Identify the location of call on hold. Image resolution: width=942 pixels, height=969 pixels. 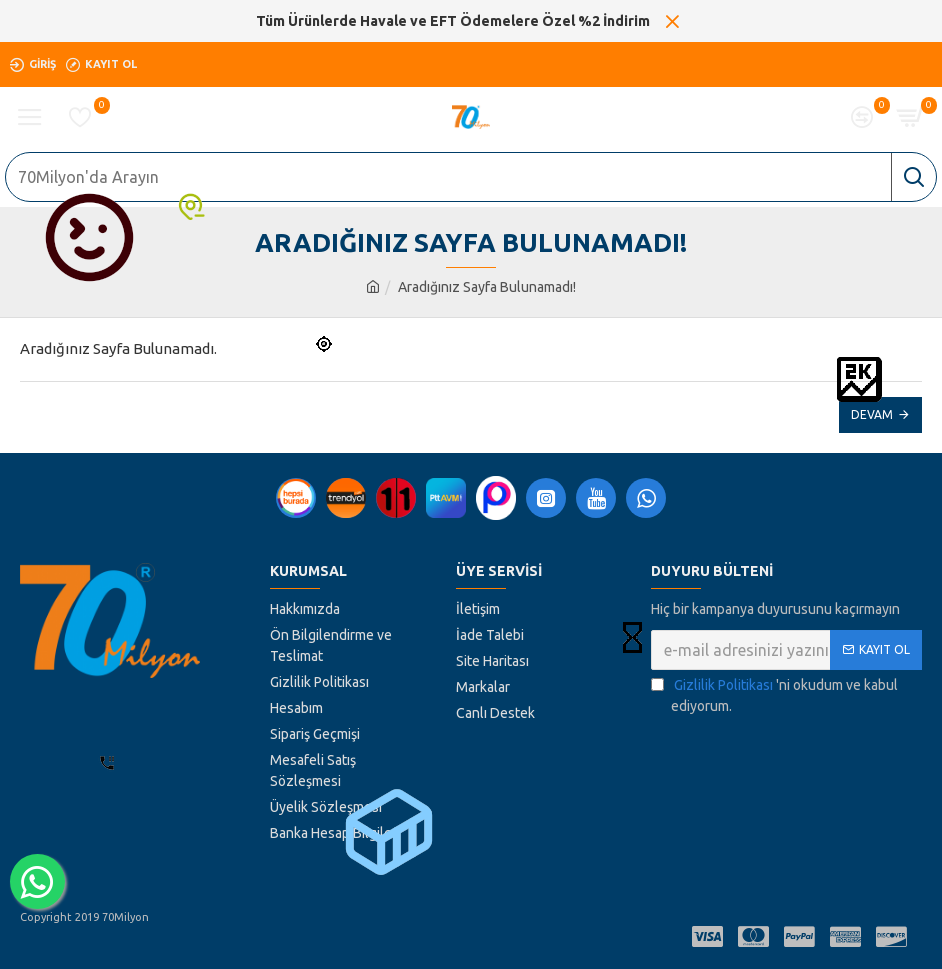
(107, 763).